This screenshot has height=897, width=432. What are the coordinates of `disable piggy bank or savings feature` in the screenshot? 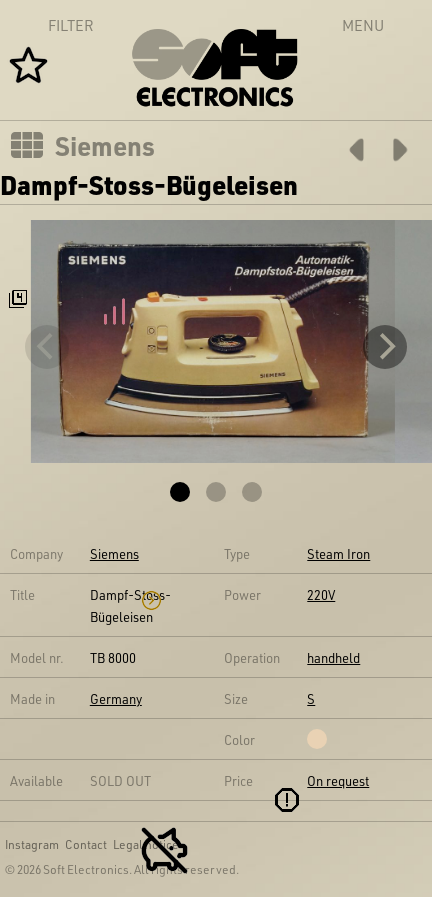 It's located at (164, 850).